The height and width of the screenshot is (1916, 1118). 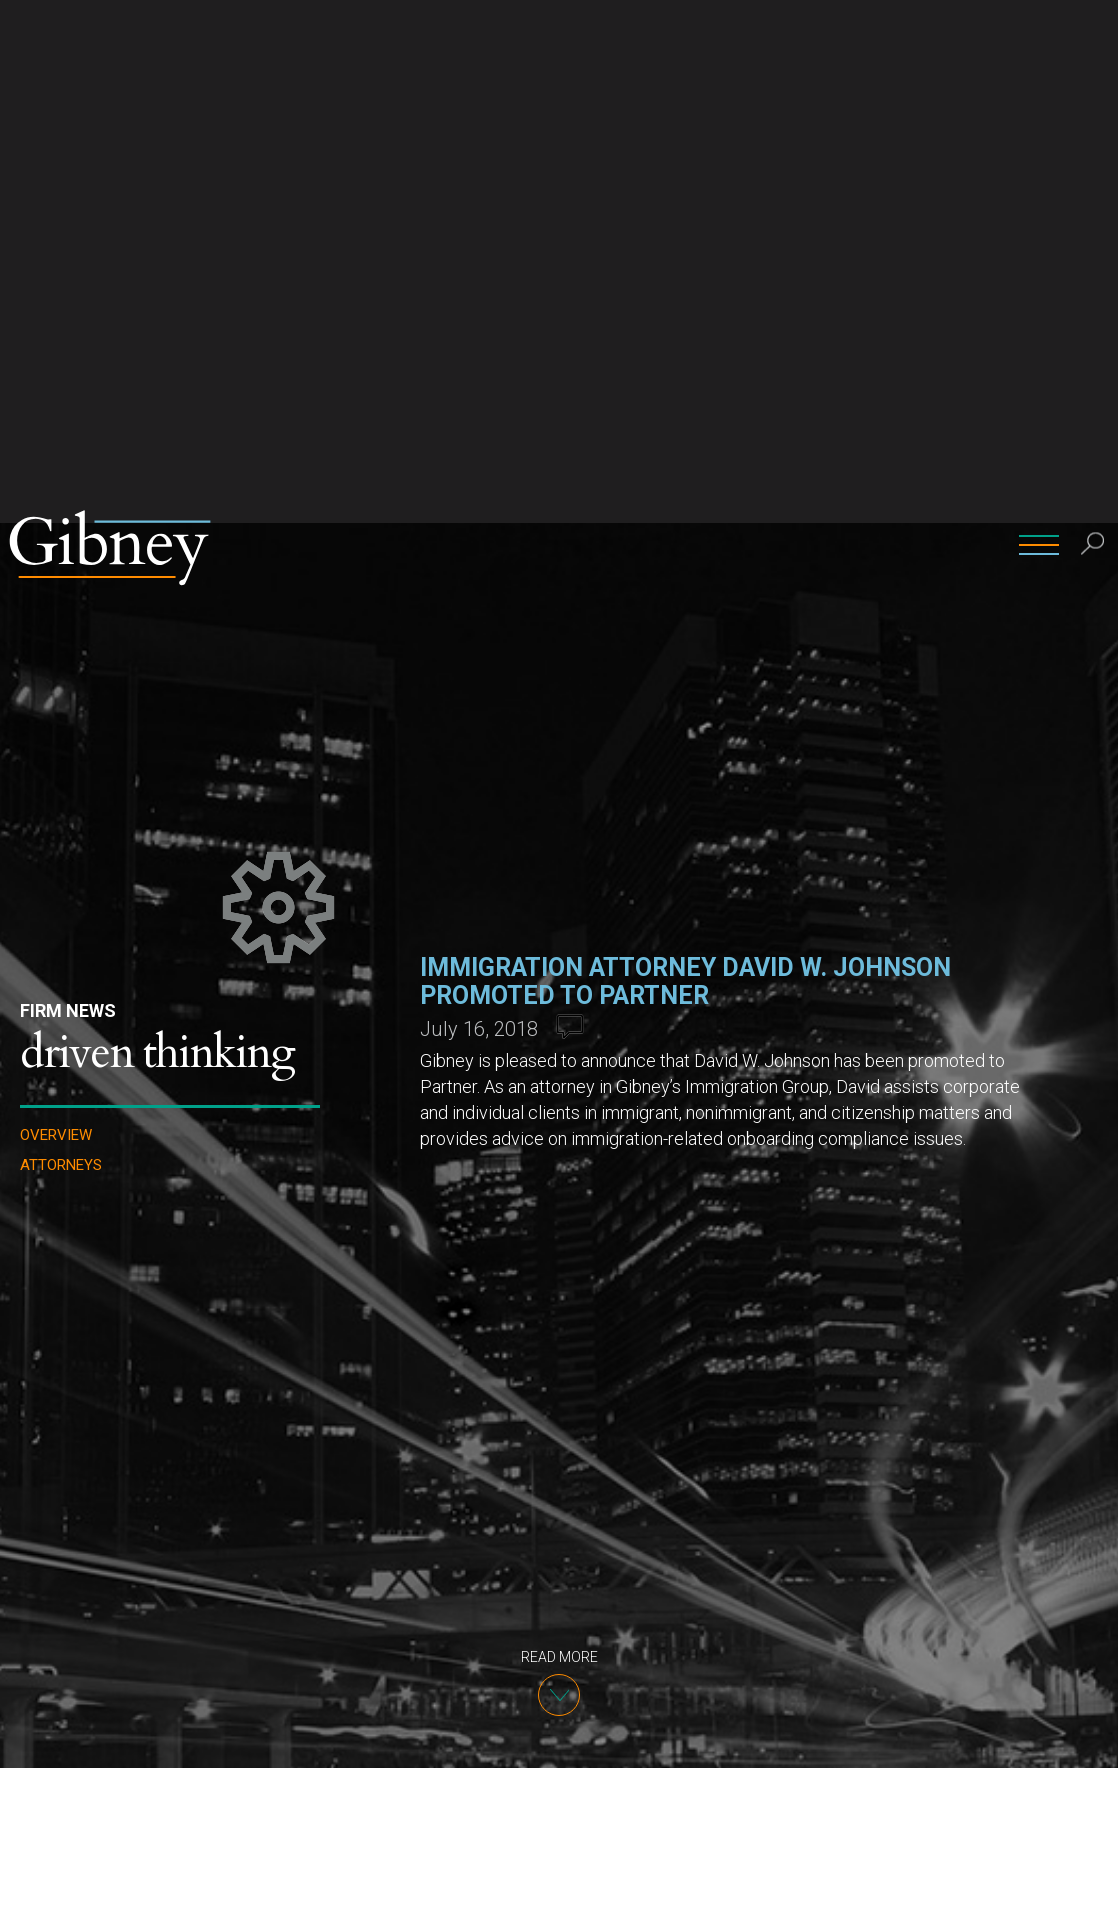 I want to click on open comments section, so click(x=570, y=1026).